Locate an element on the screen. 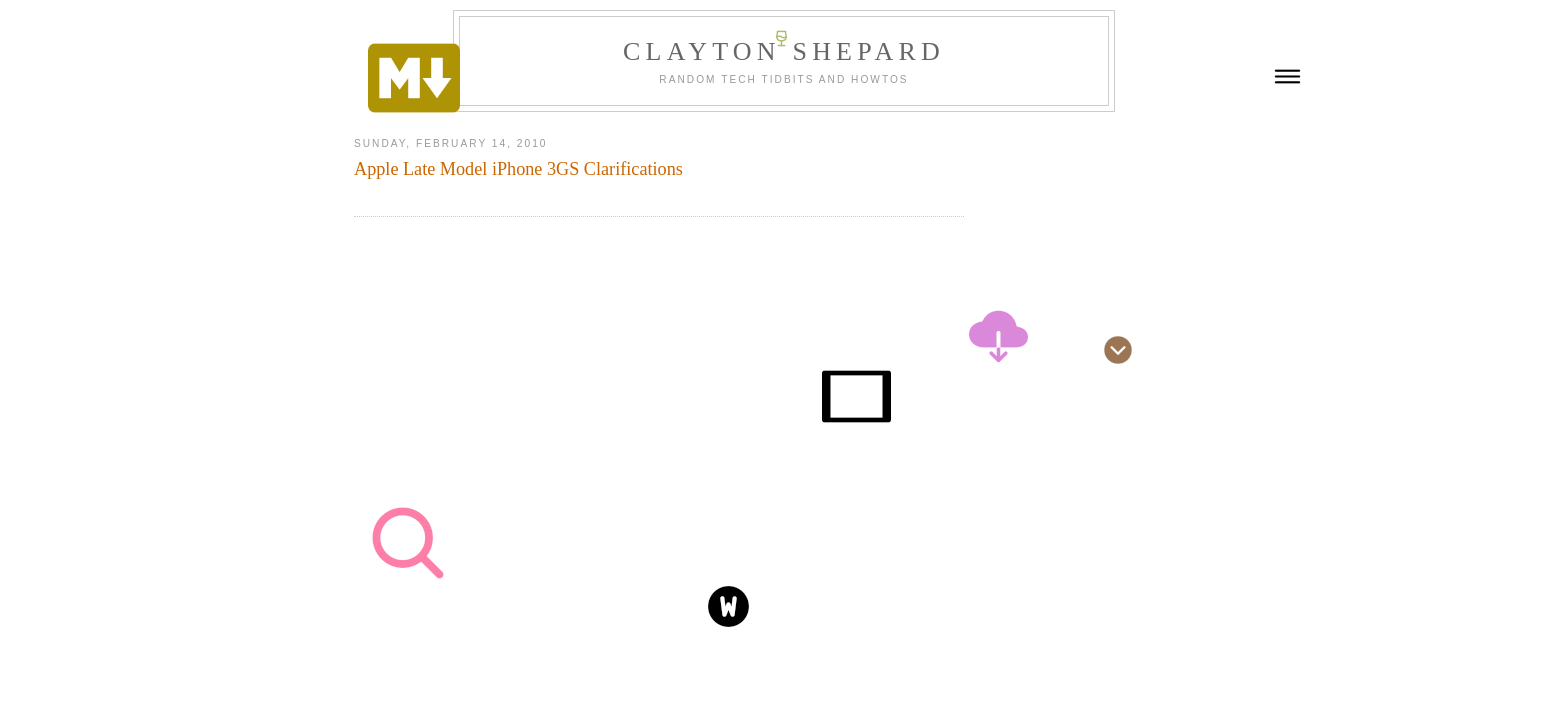 The height and width of the screenshot is (720, 1568). Wikipedia or Wikimedia app shortcut is located at coordinates (728, 606).